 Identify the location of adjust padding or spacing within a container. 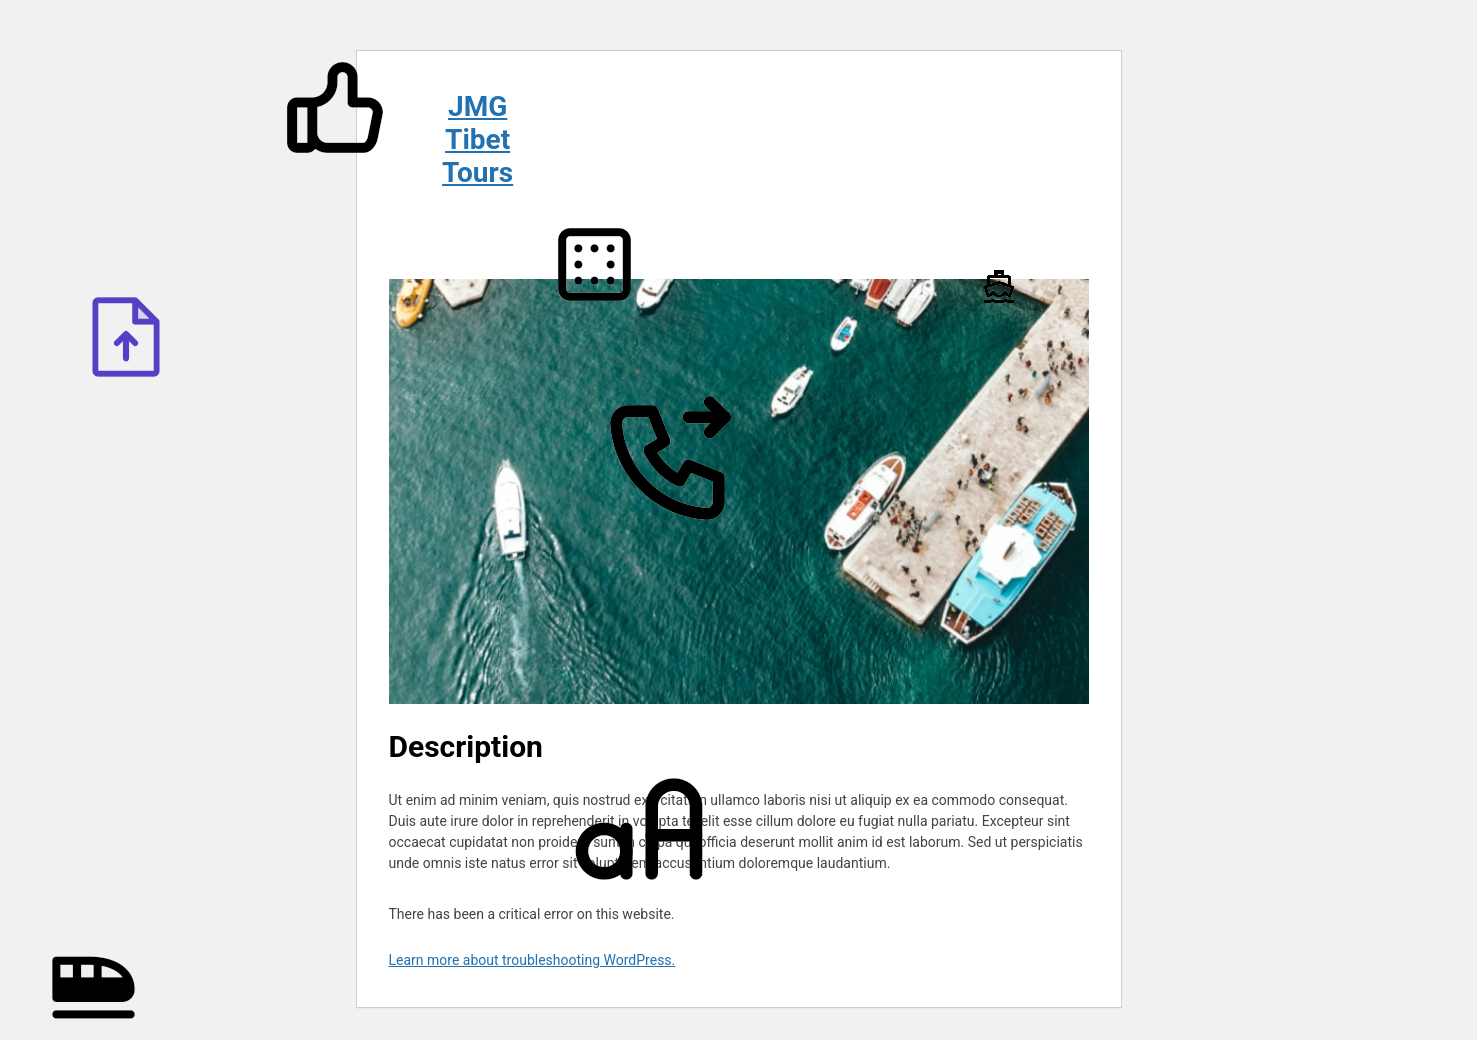
(594, 264).